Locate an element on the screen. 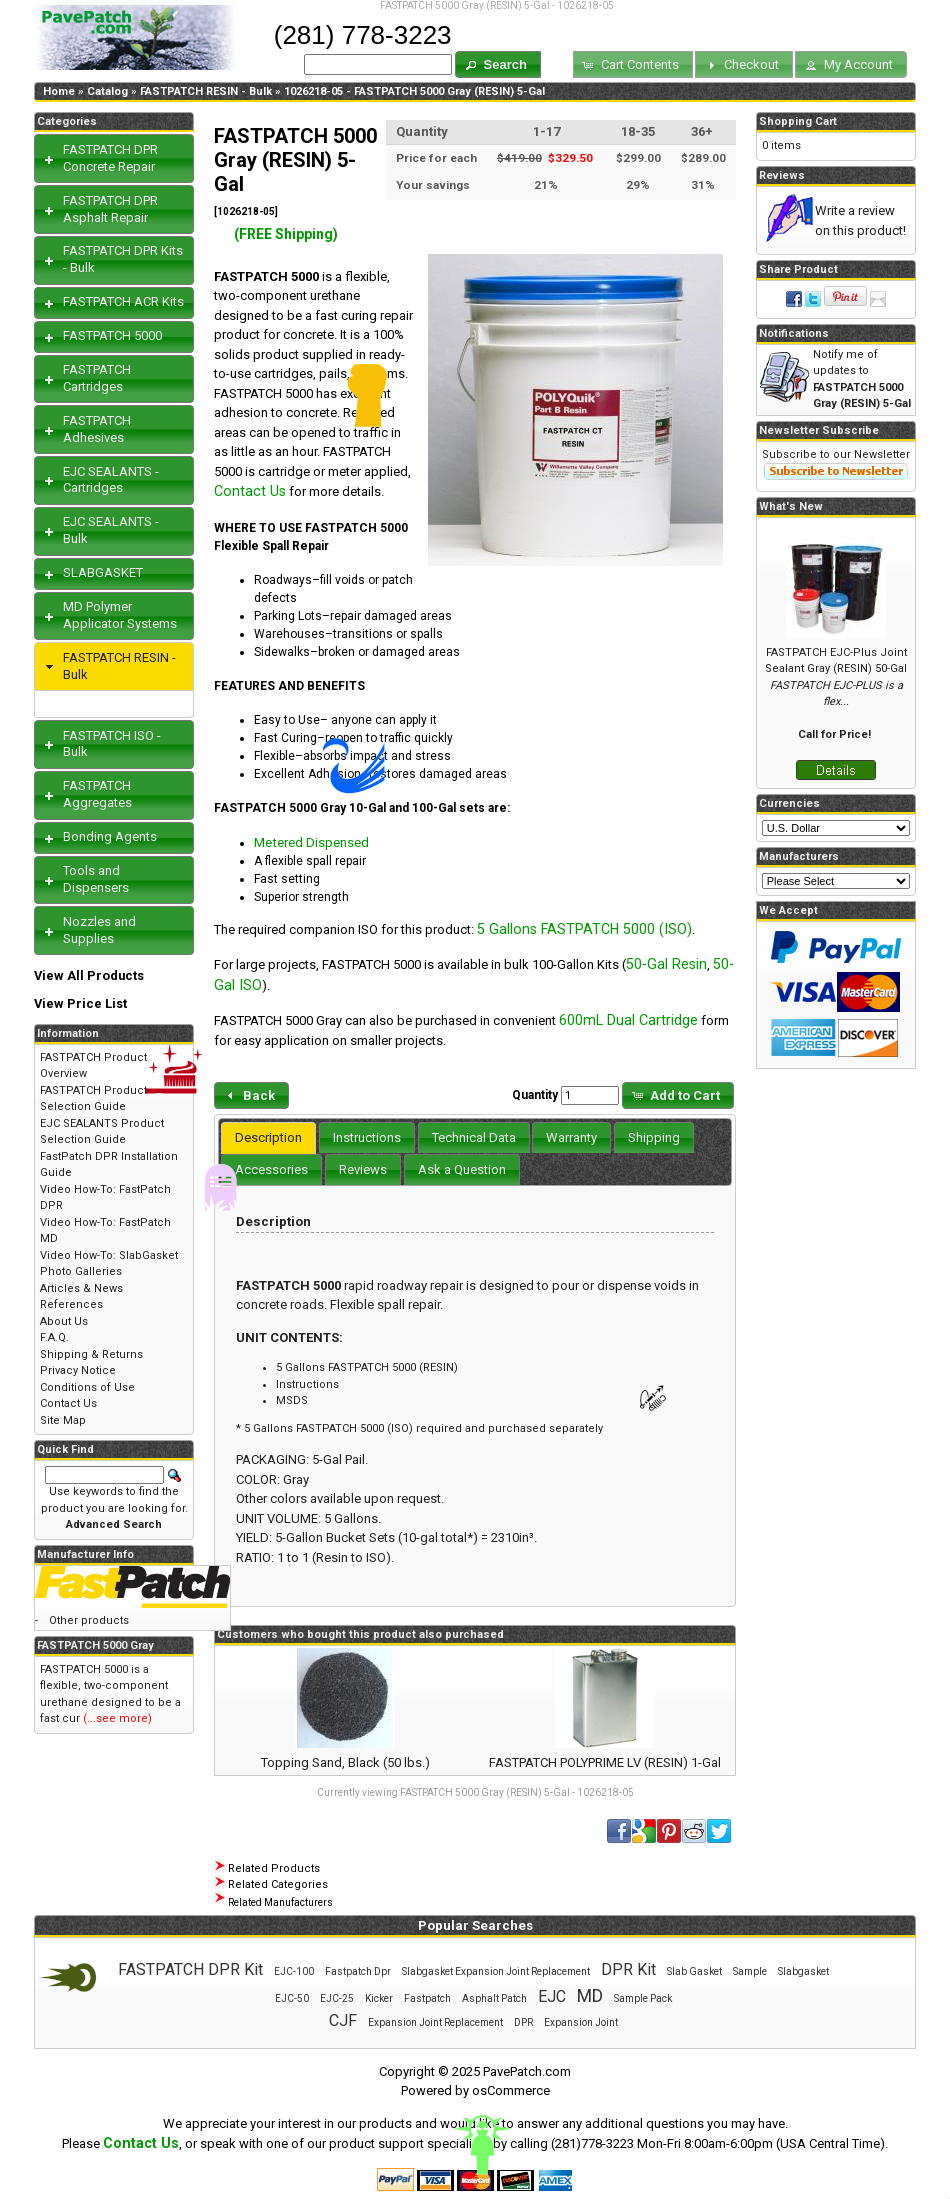  access dental care or oral hygiene settings is located at coordinates (173, 1071).